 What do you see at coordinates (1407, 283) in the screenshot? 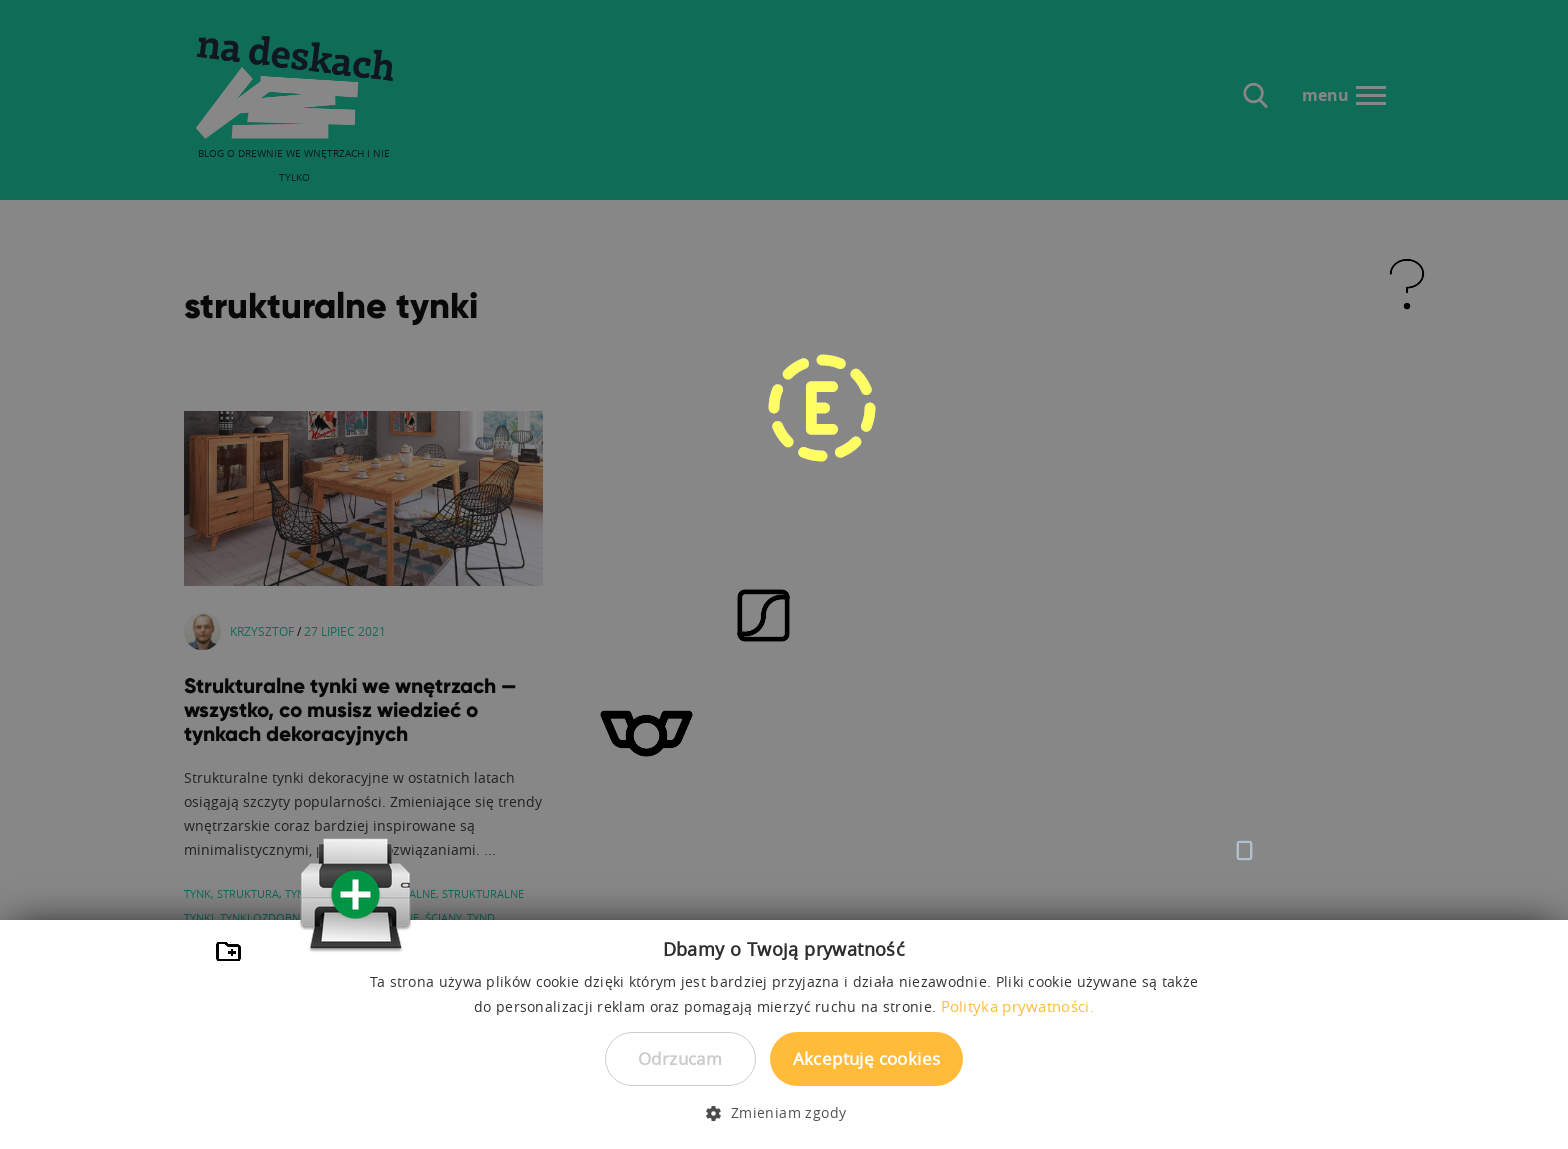
I see `access help or support information` at bounding box center [1407, 283].